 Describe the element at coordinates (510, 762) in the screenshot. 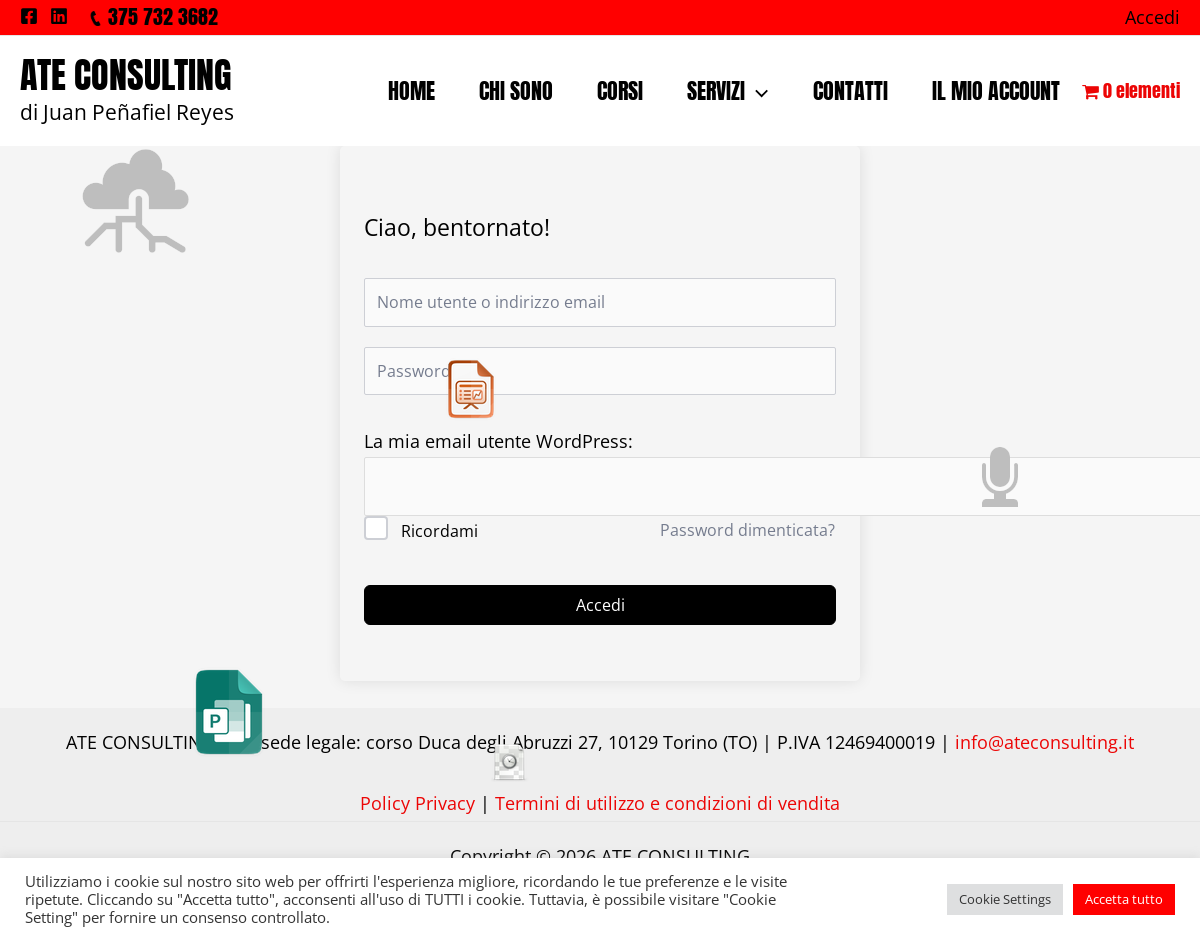

I see `image is currently loading` at that location.